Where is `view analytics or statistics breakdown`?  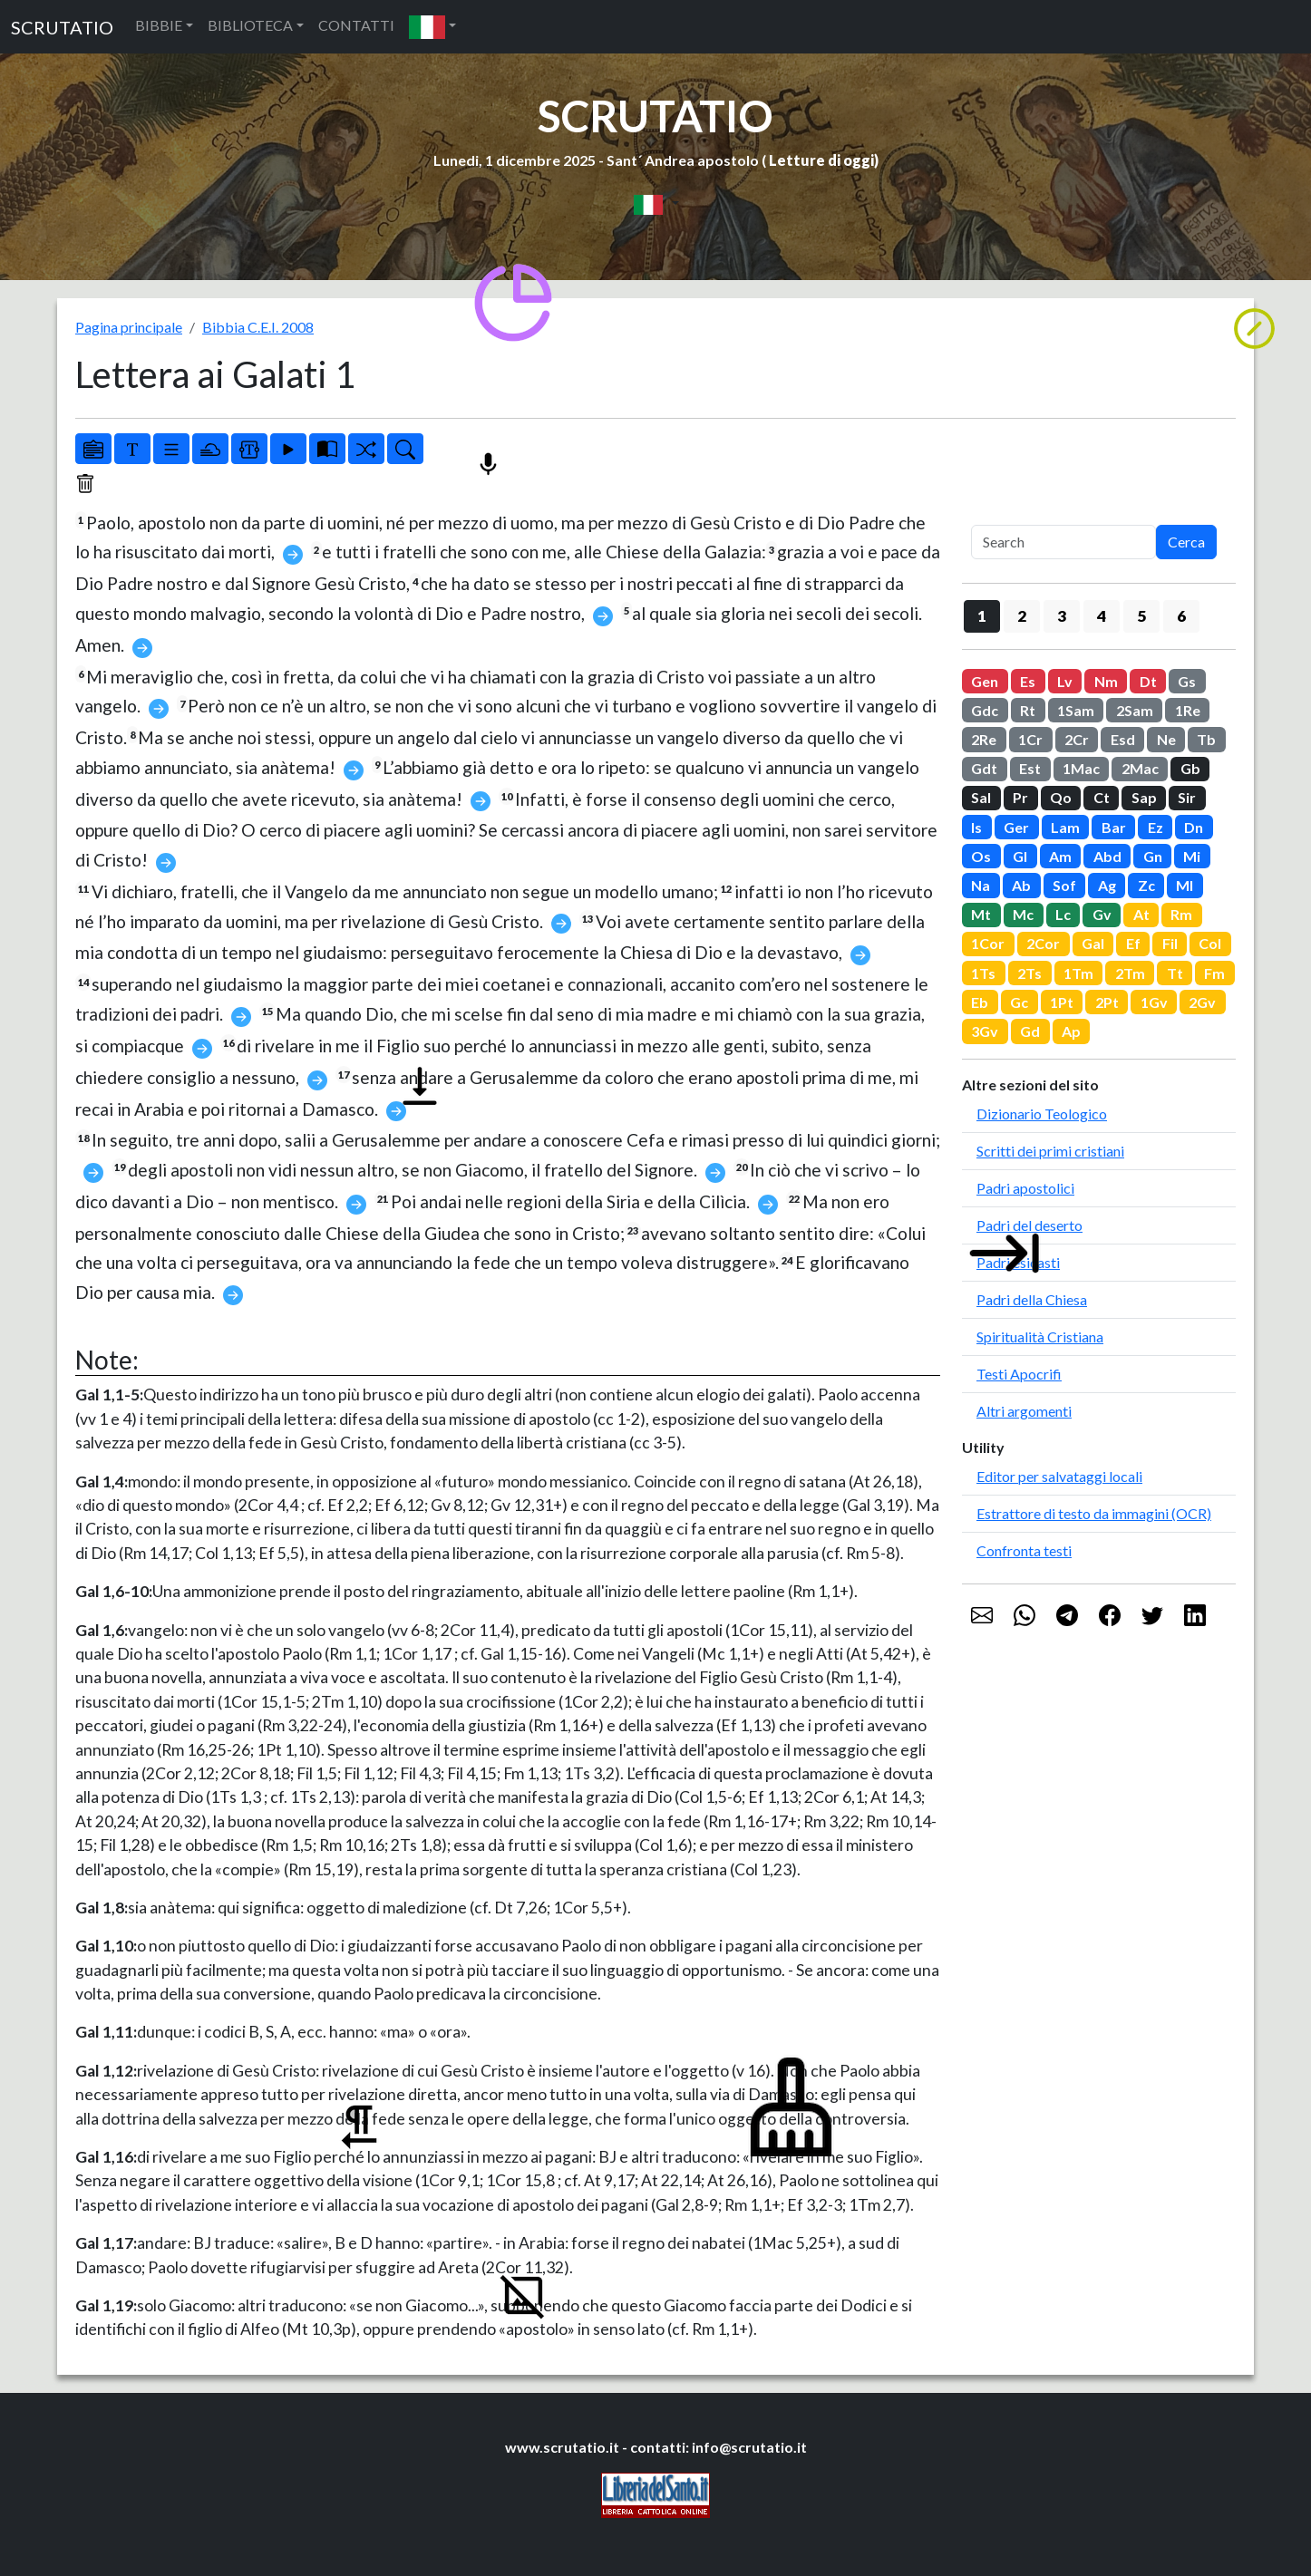 view analytics or statistics breakdown is located at coordinates (513, 303).